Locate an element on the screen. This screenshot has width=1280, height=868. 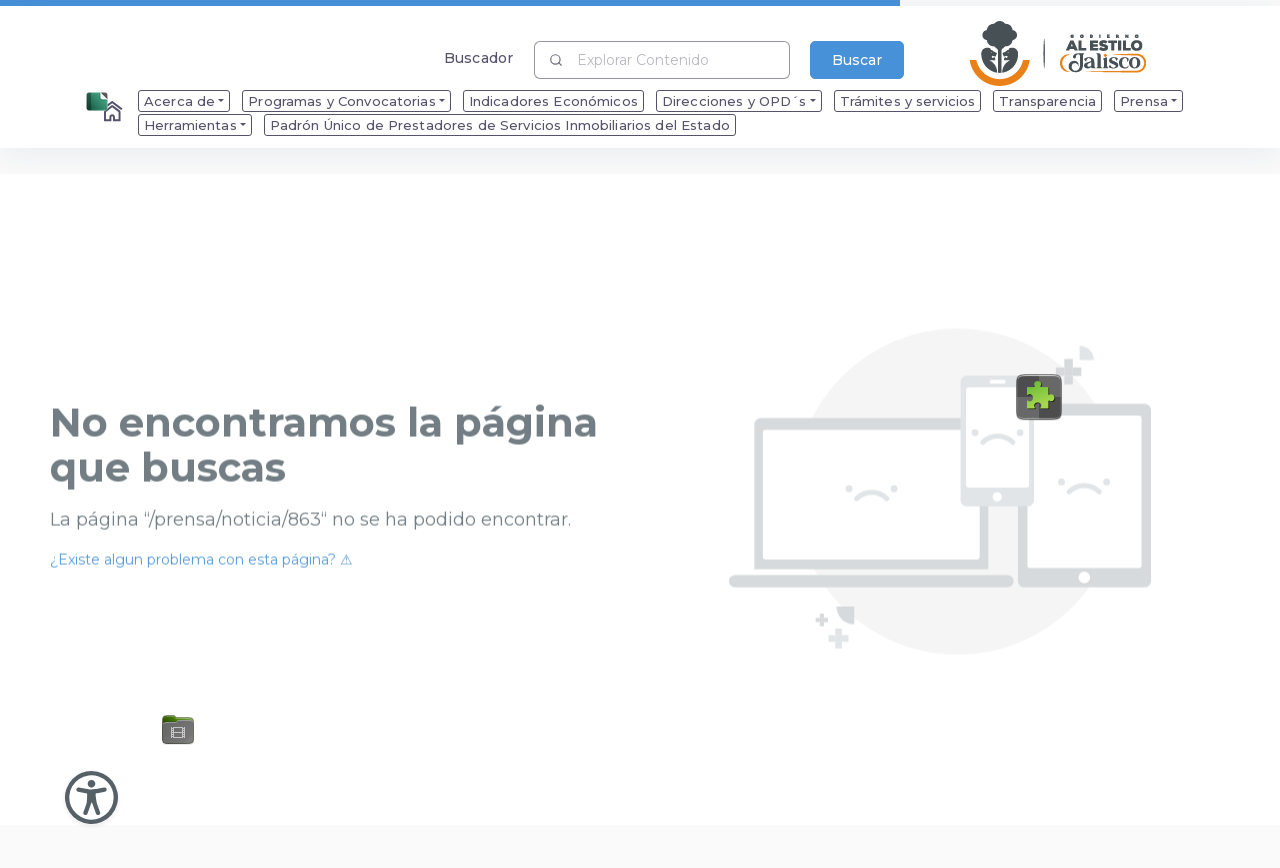
change desktop wallpaper settings is located at coordinates (97, 101).